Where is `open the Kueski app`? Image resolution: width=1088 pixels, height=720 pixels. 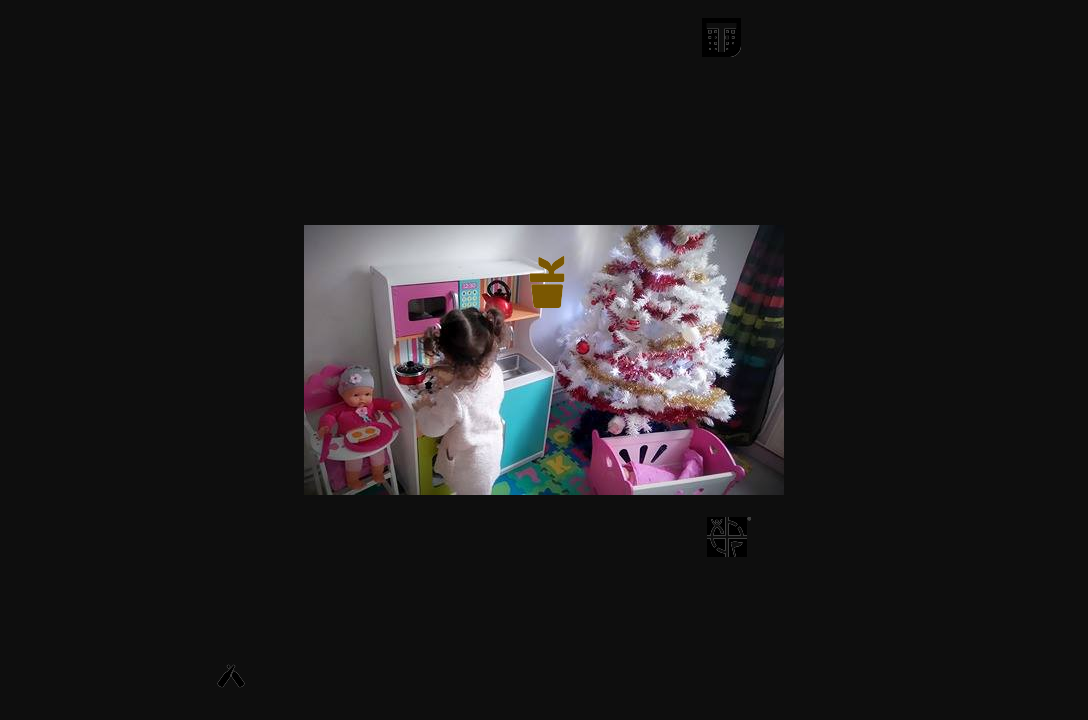
open the Kueski app is located at coordinates (547, 282).